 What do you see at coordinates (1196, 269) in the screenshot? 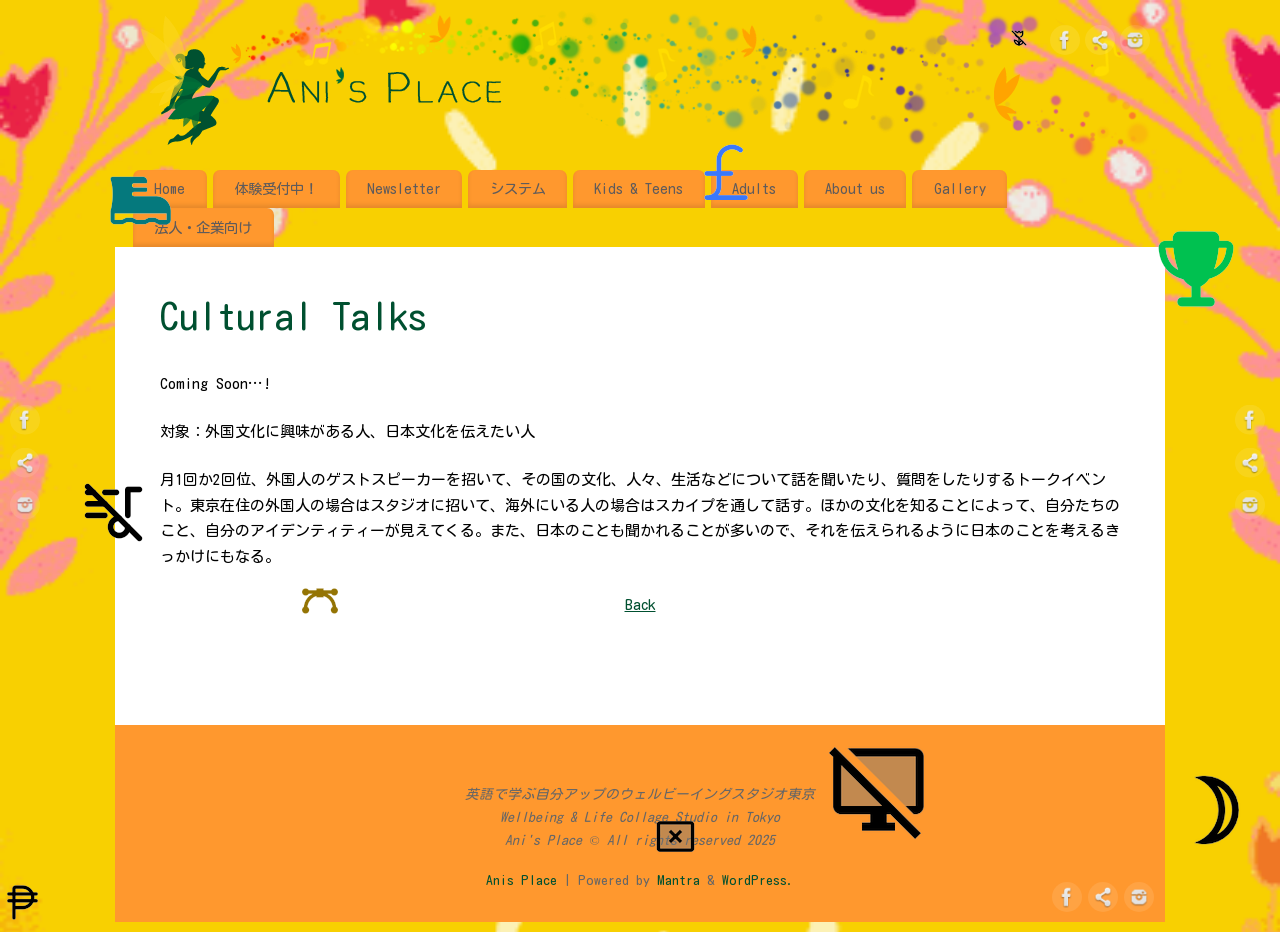
I see `view achievements or awards` at bounding box center [1196, 269].